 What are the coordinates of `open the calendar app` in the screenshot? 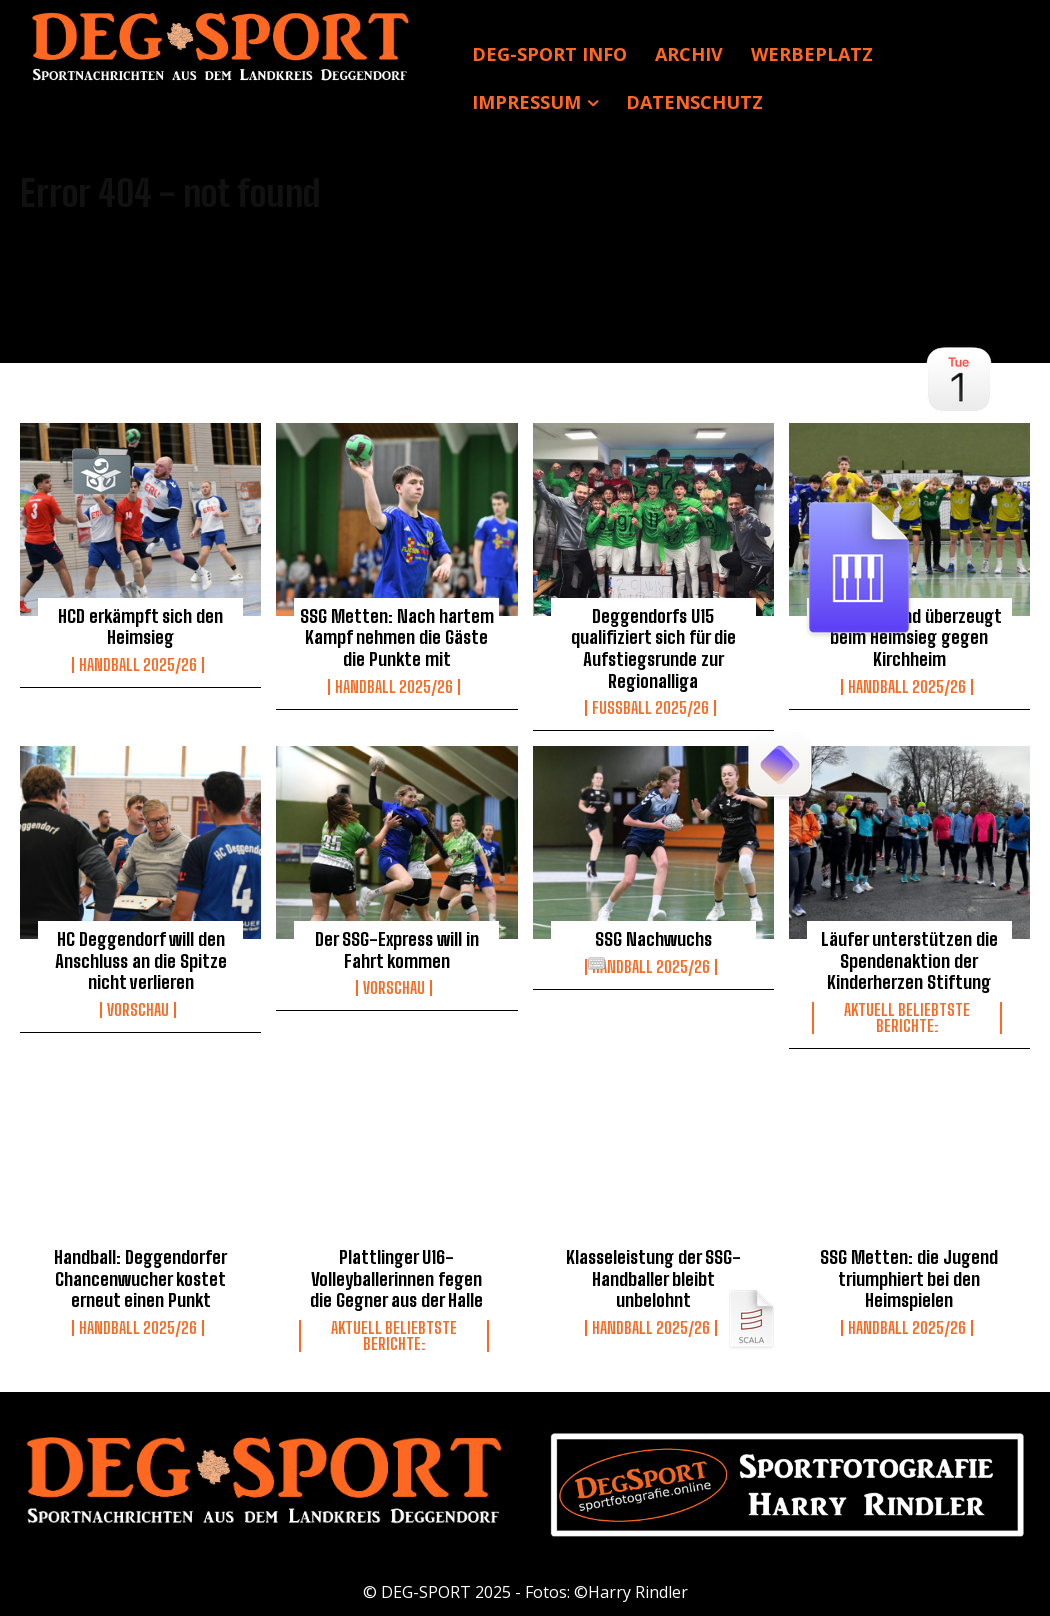 It's located at (959, 380).